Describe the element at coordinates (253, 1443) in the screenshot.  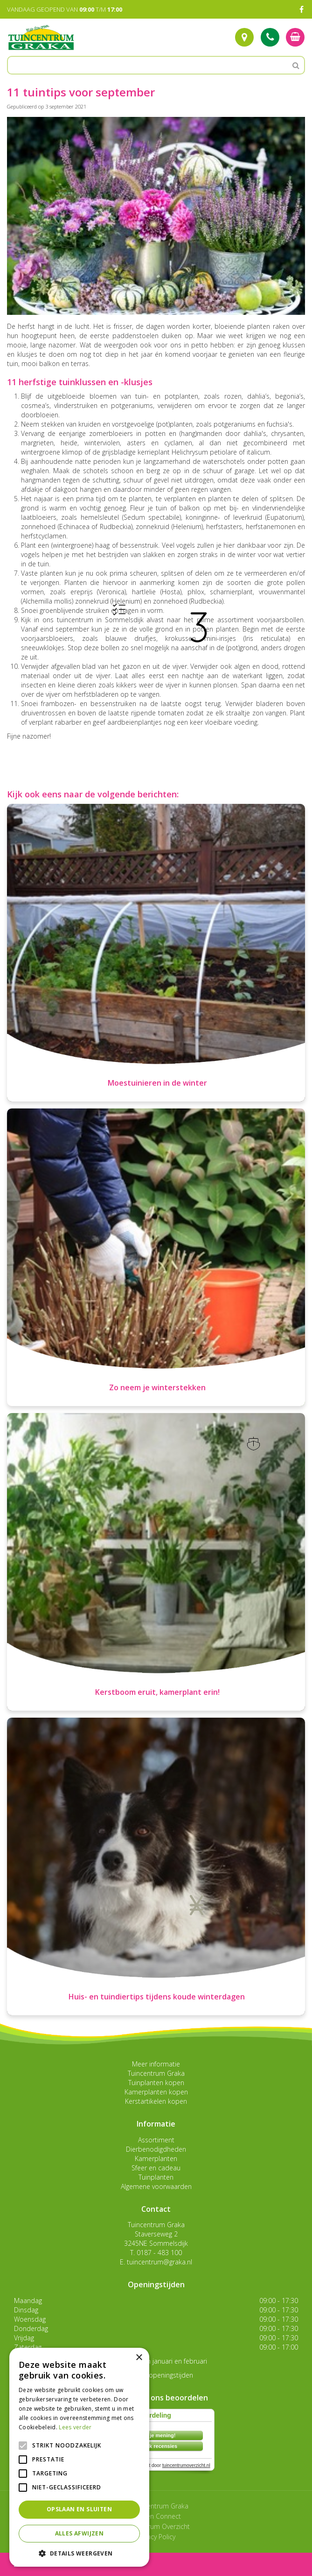
I see `access boat or ferry services` at that location.